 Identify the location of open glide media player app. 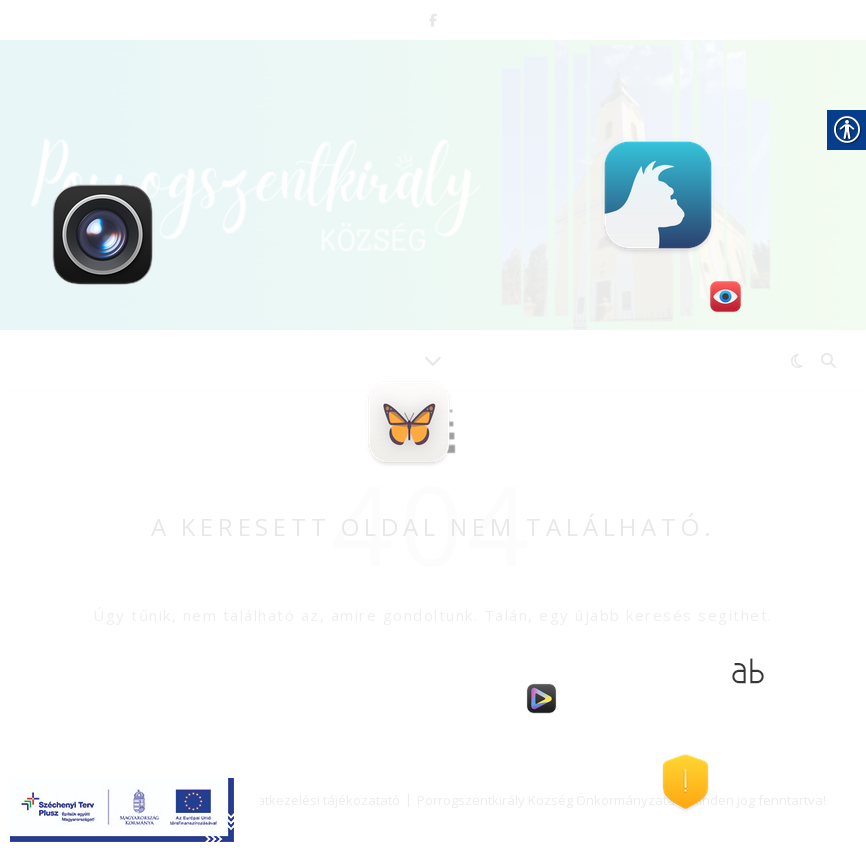
(541, 698).